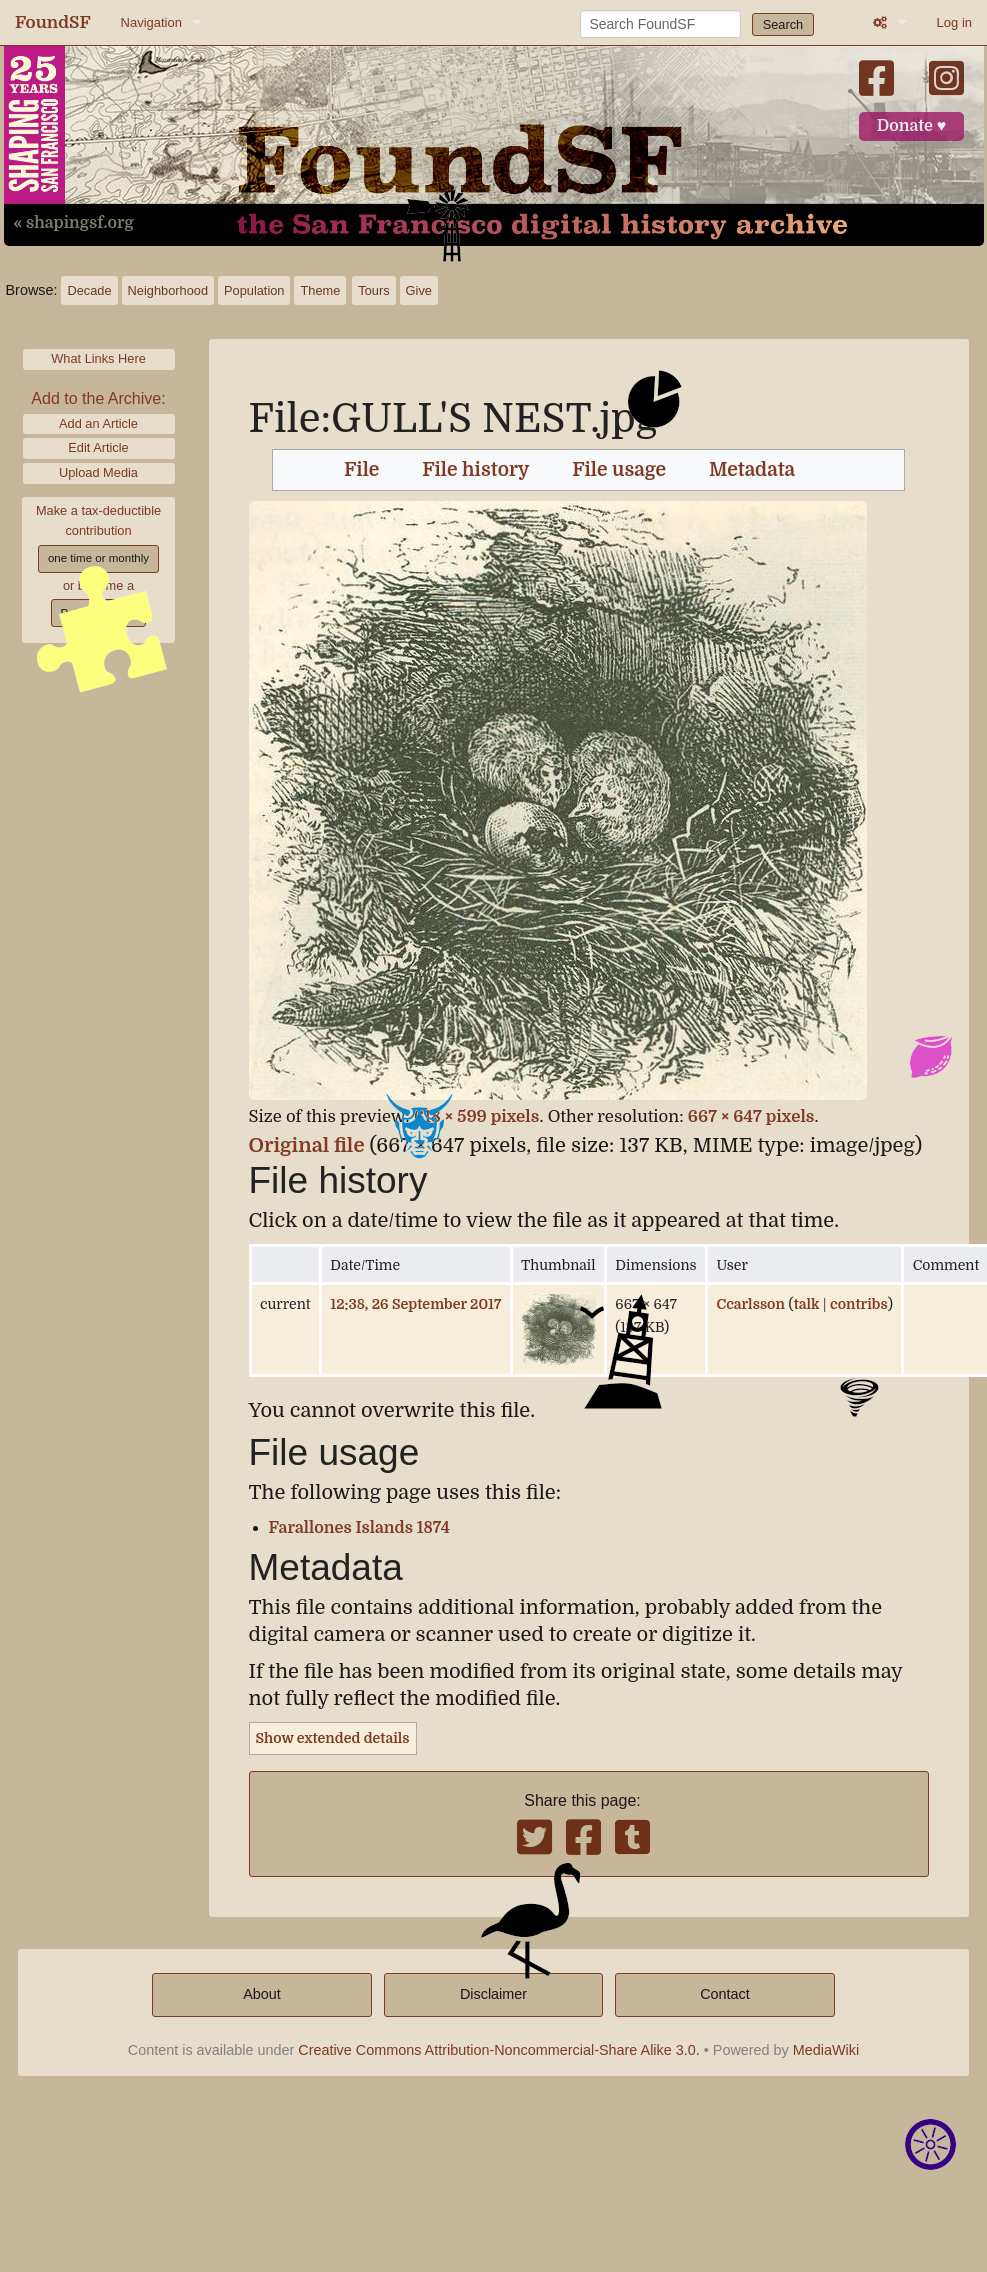 The height and width of the screenshot is (2272, 987). What do you see at coordinates (930, 2144) in the screenshot?
I see `select a wheel or cart component in a game` at bounding box center [930, 2144].